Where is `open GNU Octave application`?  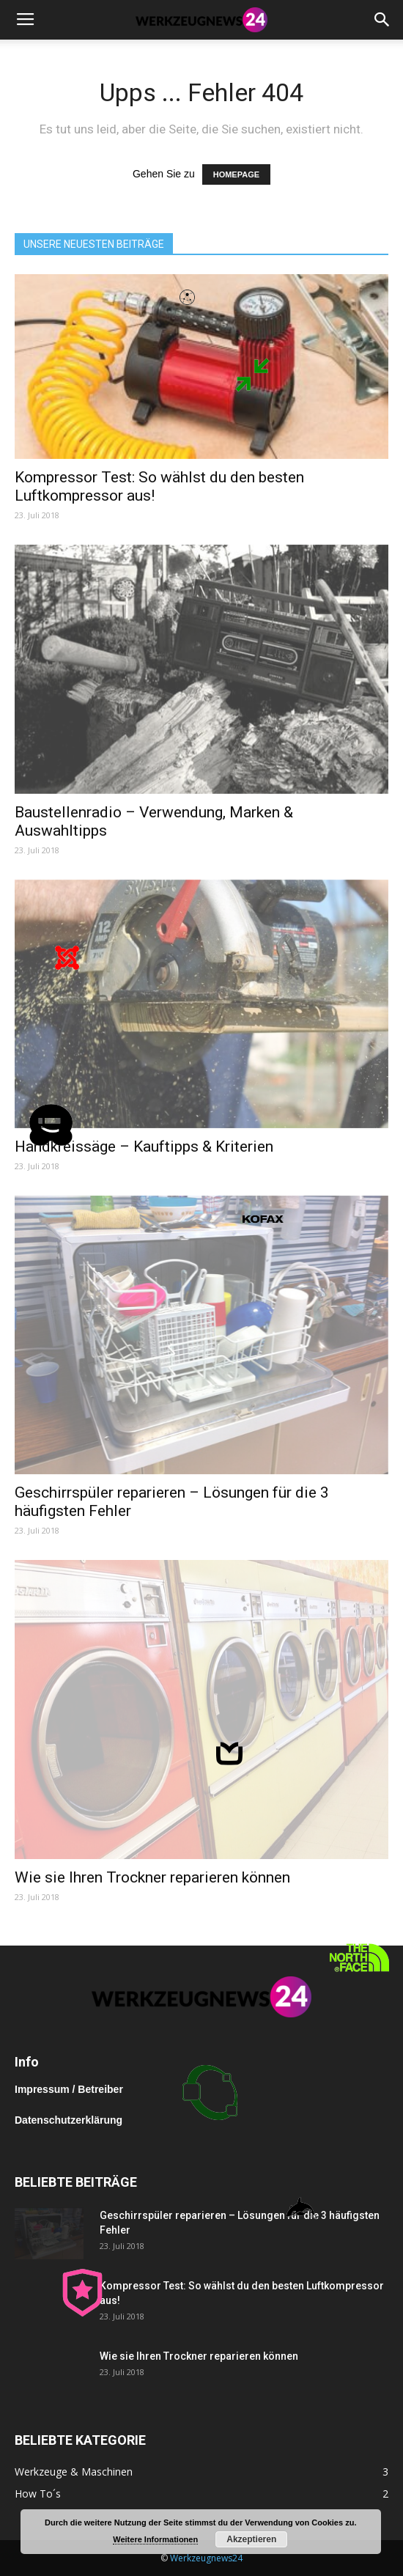
open GNU Octave application is located at coordinates (210, 2092).